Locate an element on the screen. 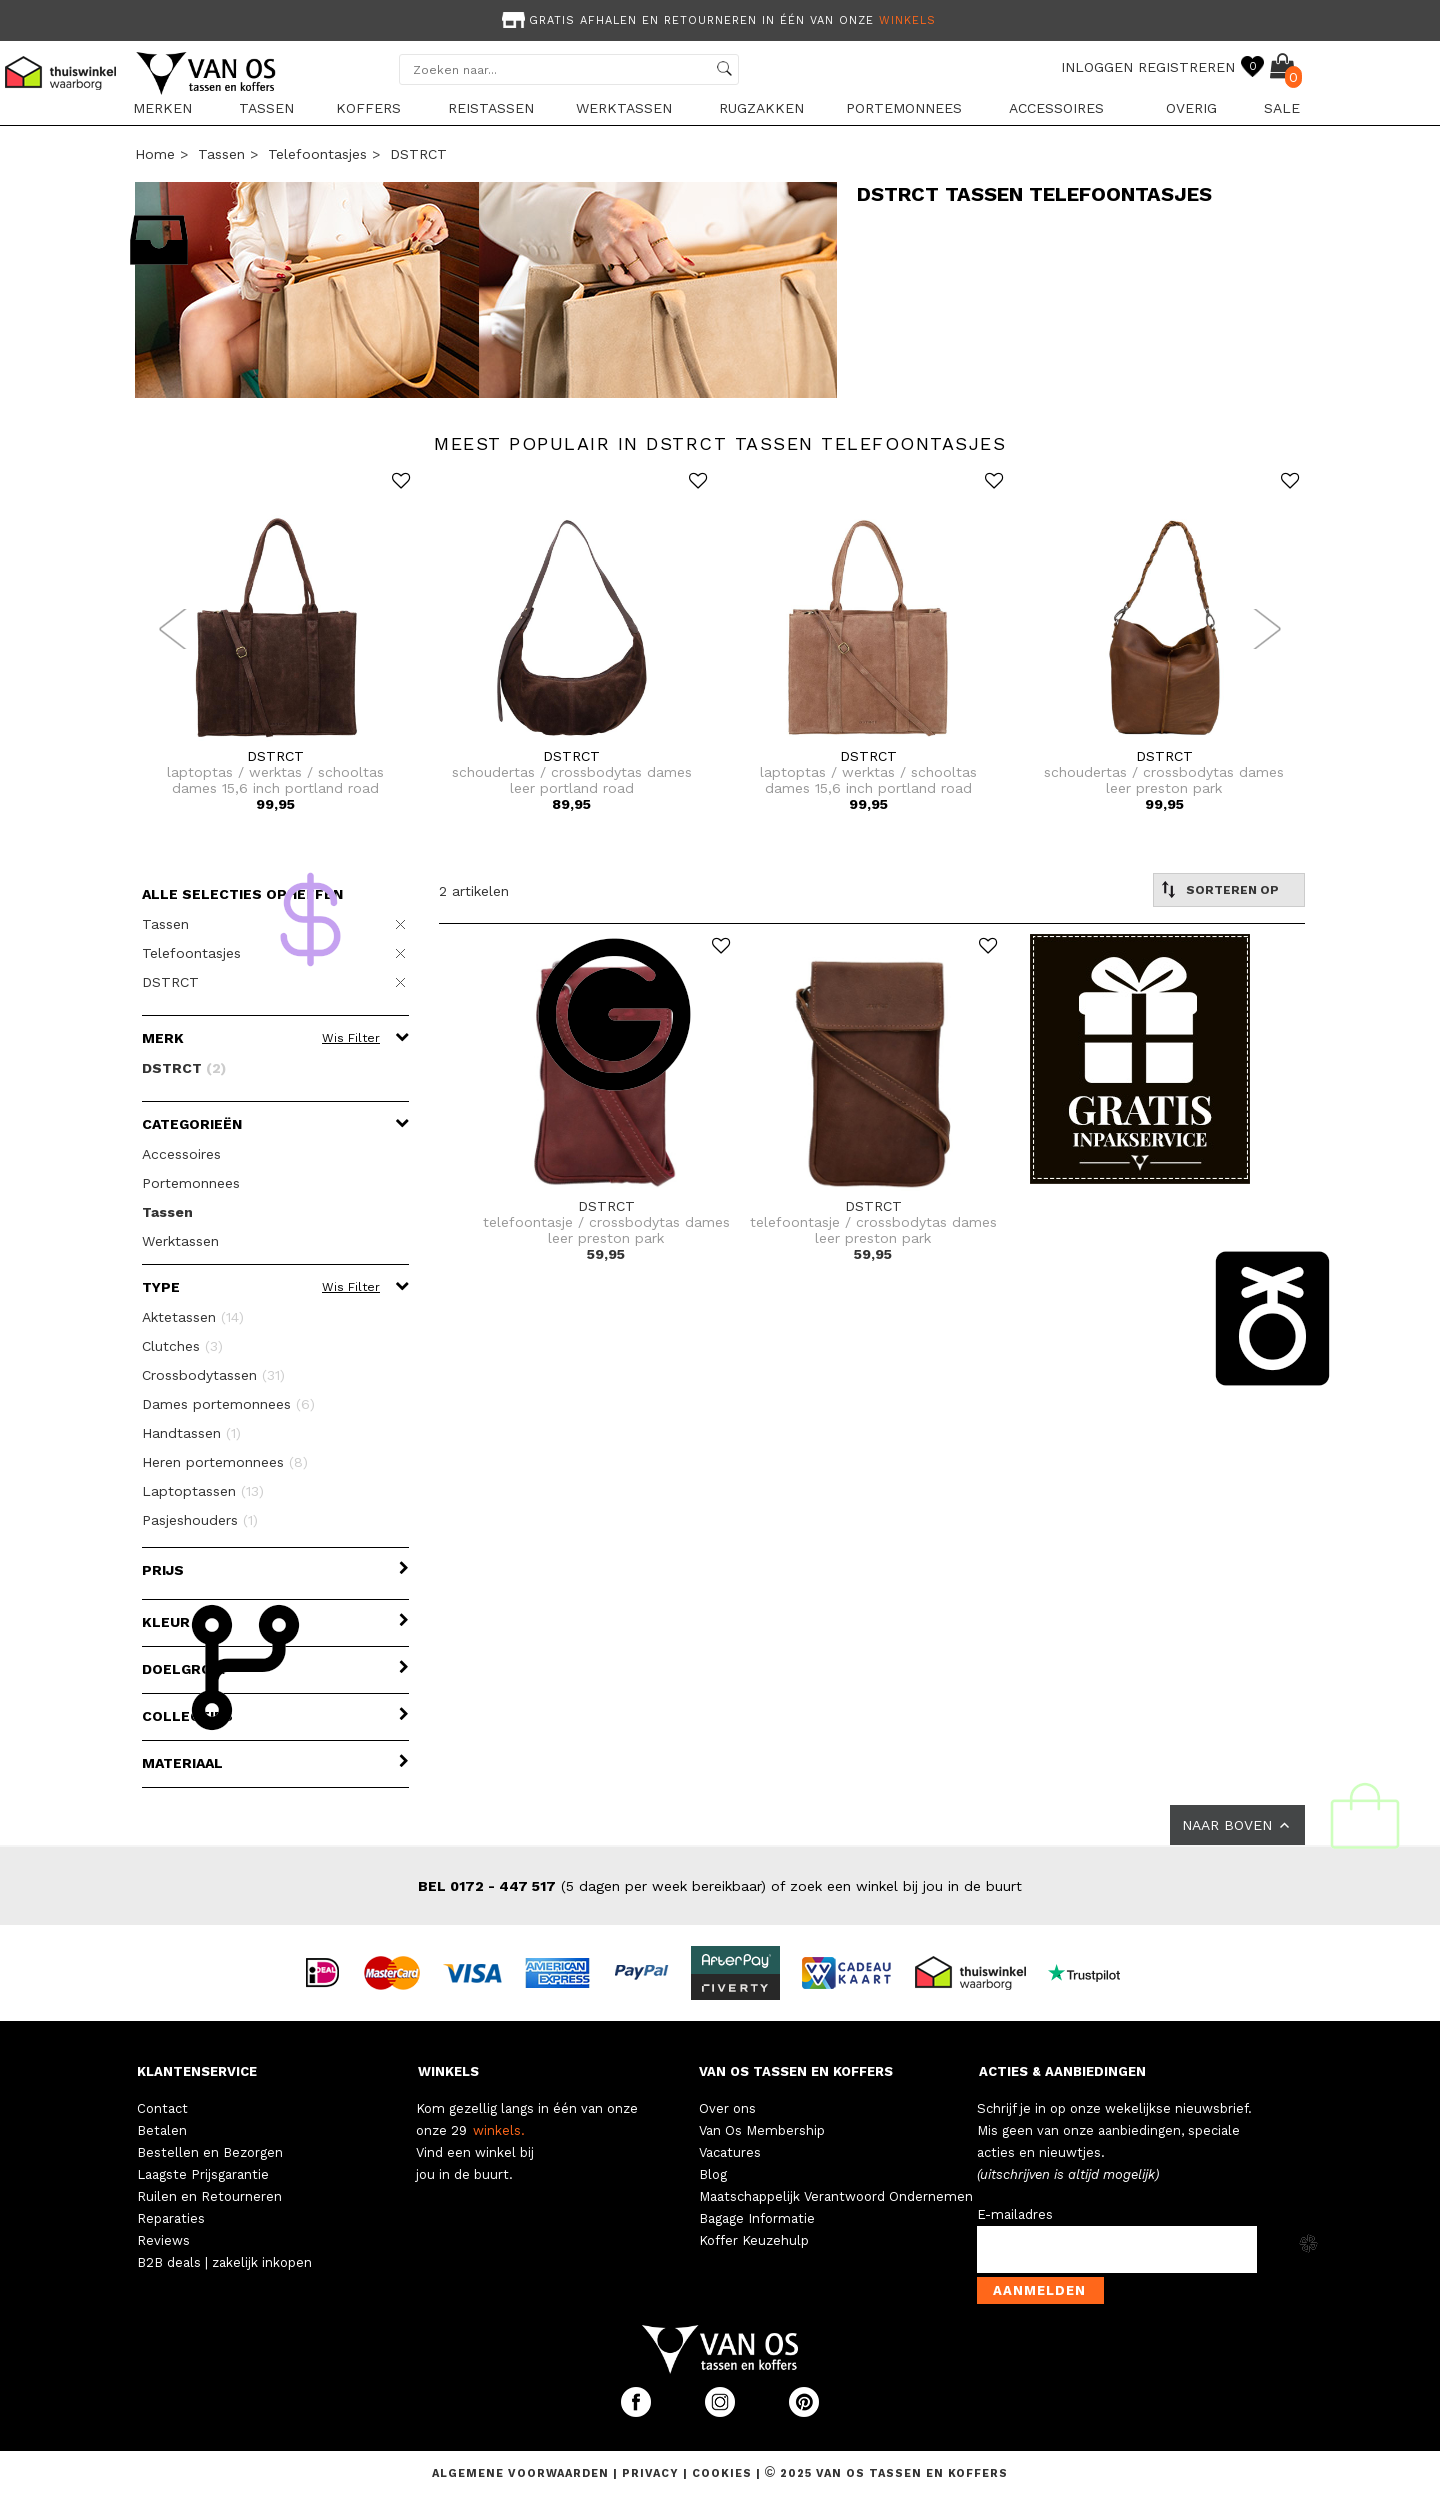 This screenshot has height=2497, width=1440. view your shopping bag is located at coordinates (1365, 1820).